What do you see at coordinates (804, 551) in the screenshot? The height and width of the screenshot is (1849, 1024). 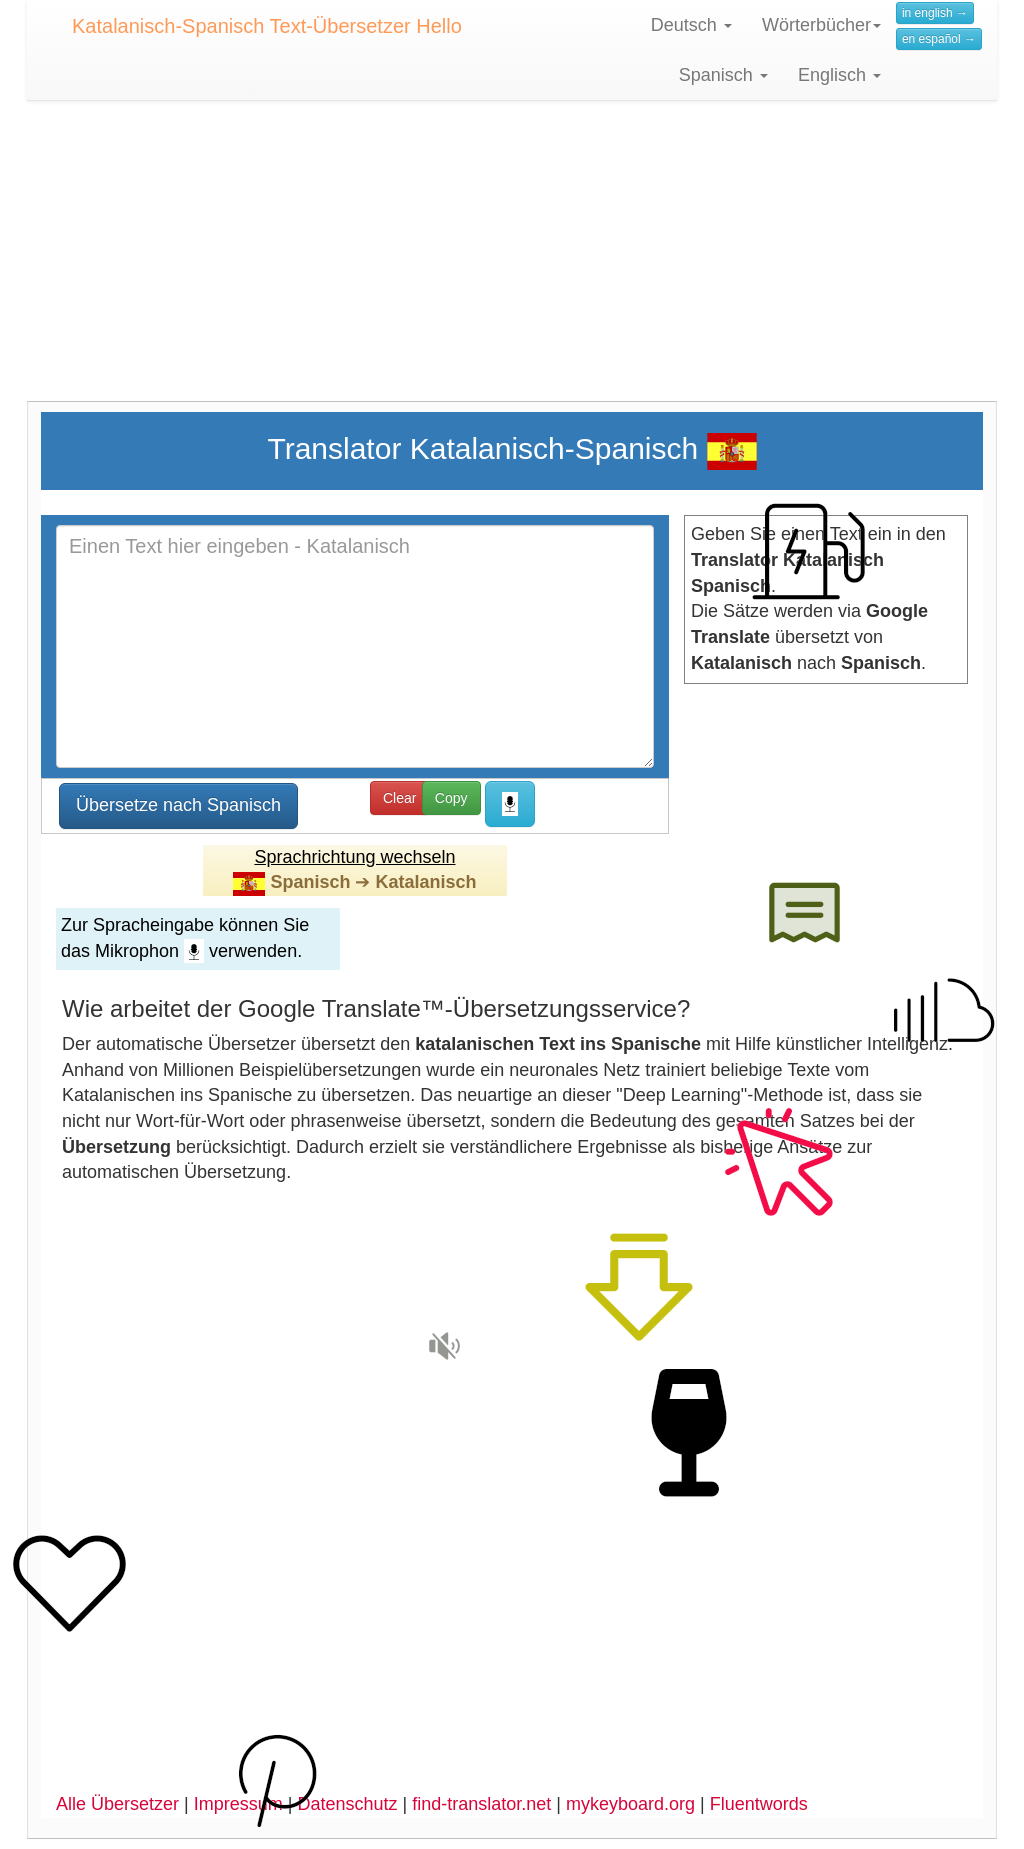 I see `find nearby EV charging stations` at bounding box center [804, 551].